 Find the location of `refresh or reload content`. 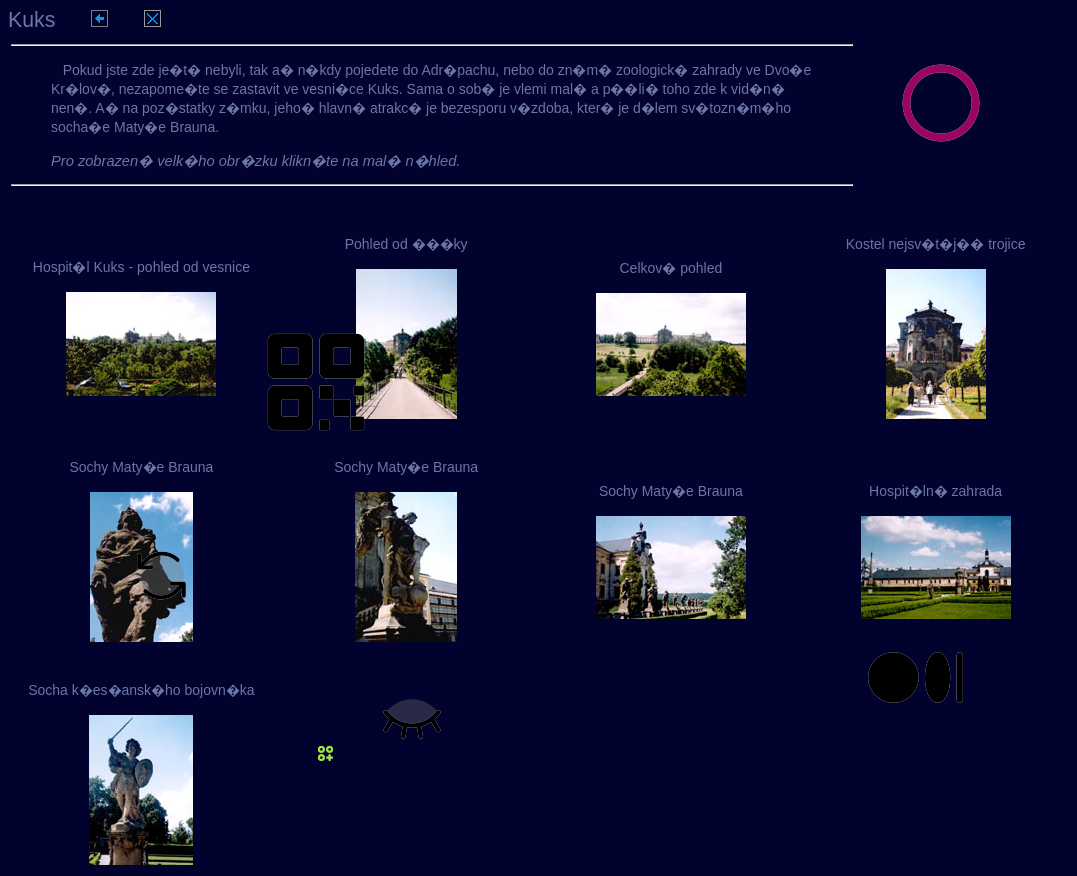

refresh or reload content is located at coordinates (161, 575).